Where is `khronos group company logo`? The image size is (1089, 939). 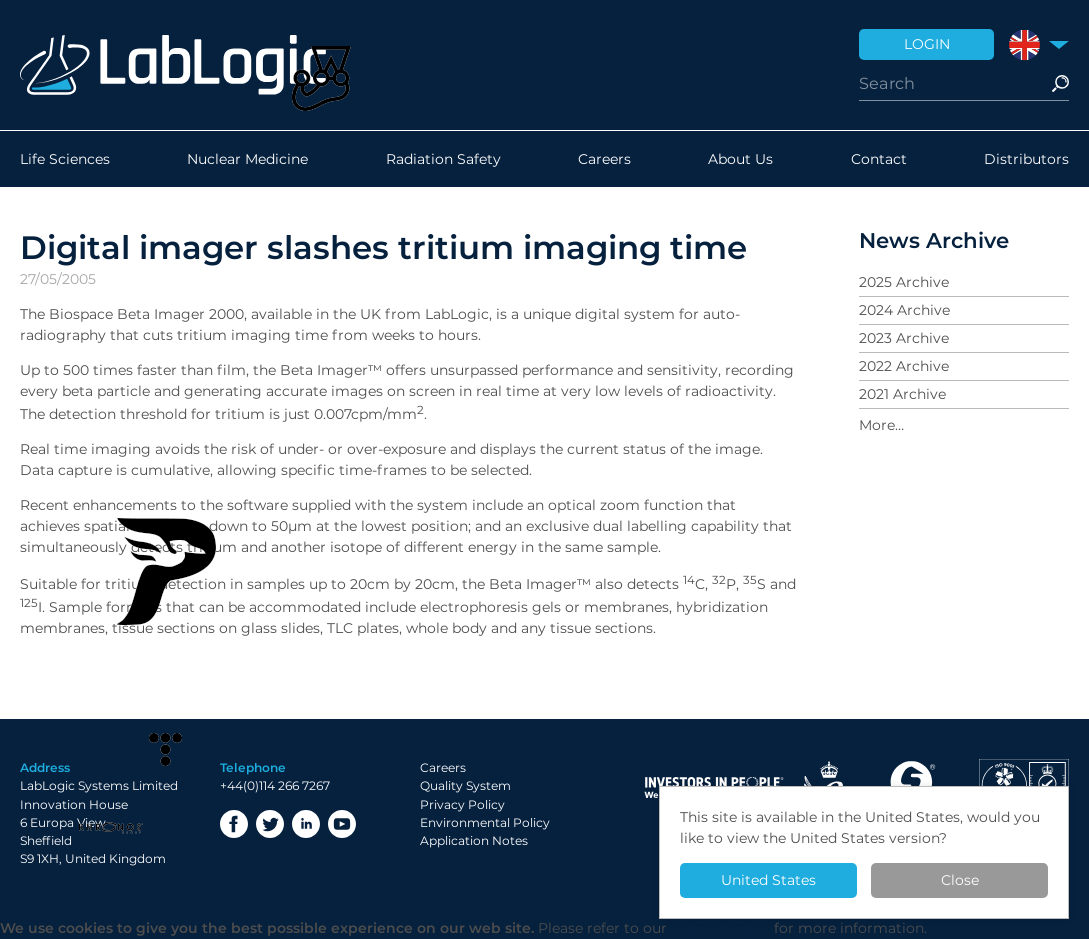
khronos group company logo is located at coordinates (111, 828).